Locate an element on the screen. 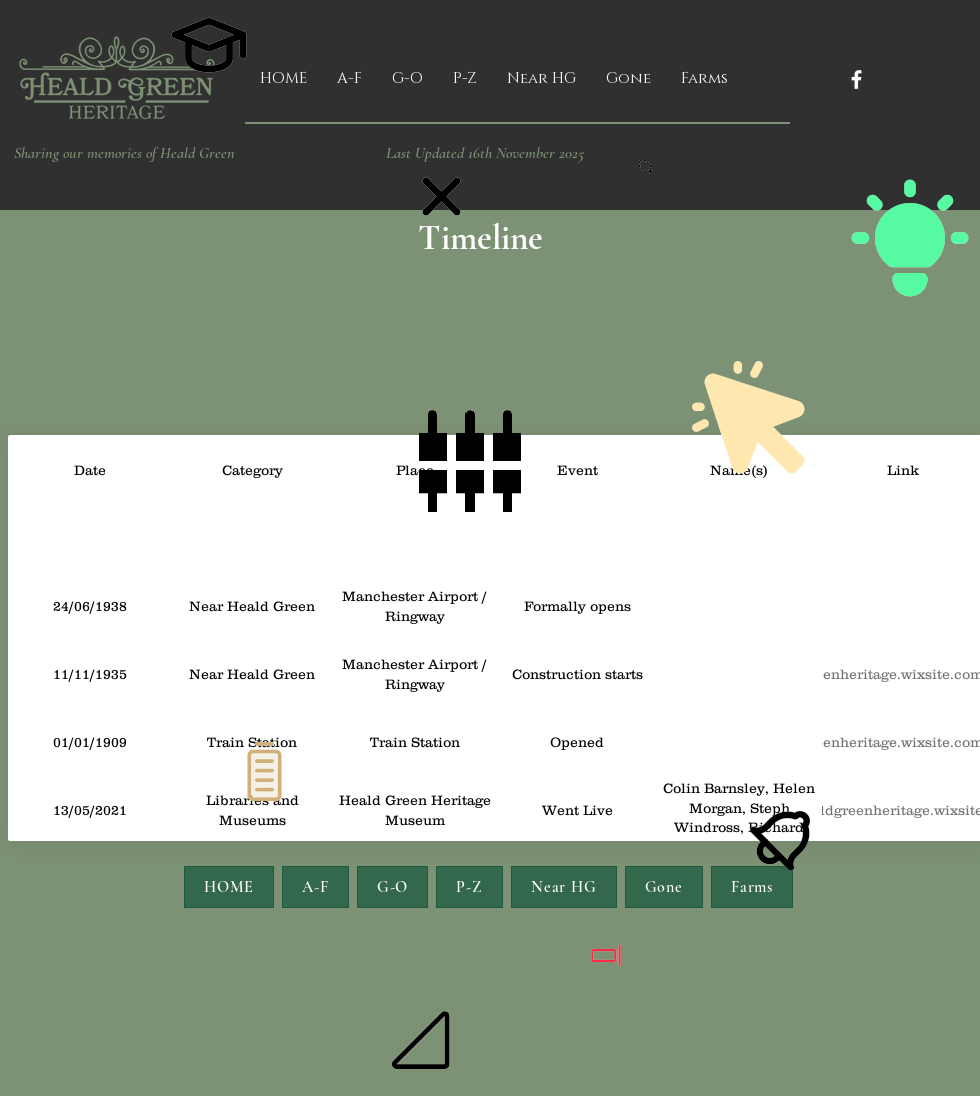  take a screenshot of the current screen is located at coordinates (645, 166).